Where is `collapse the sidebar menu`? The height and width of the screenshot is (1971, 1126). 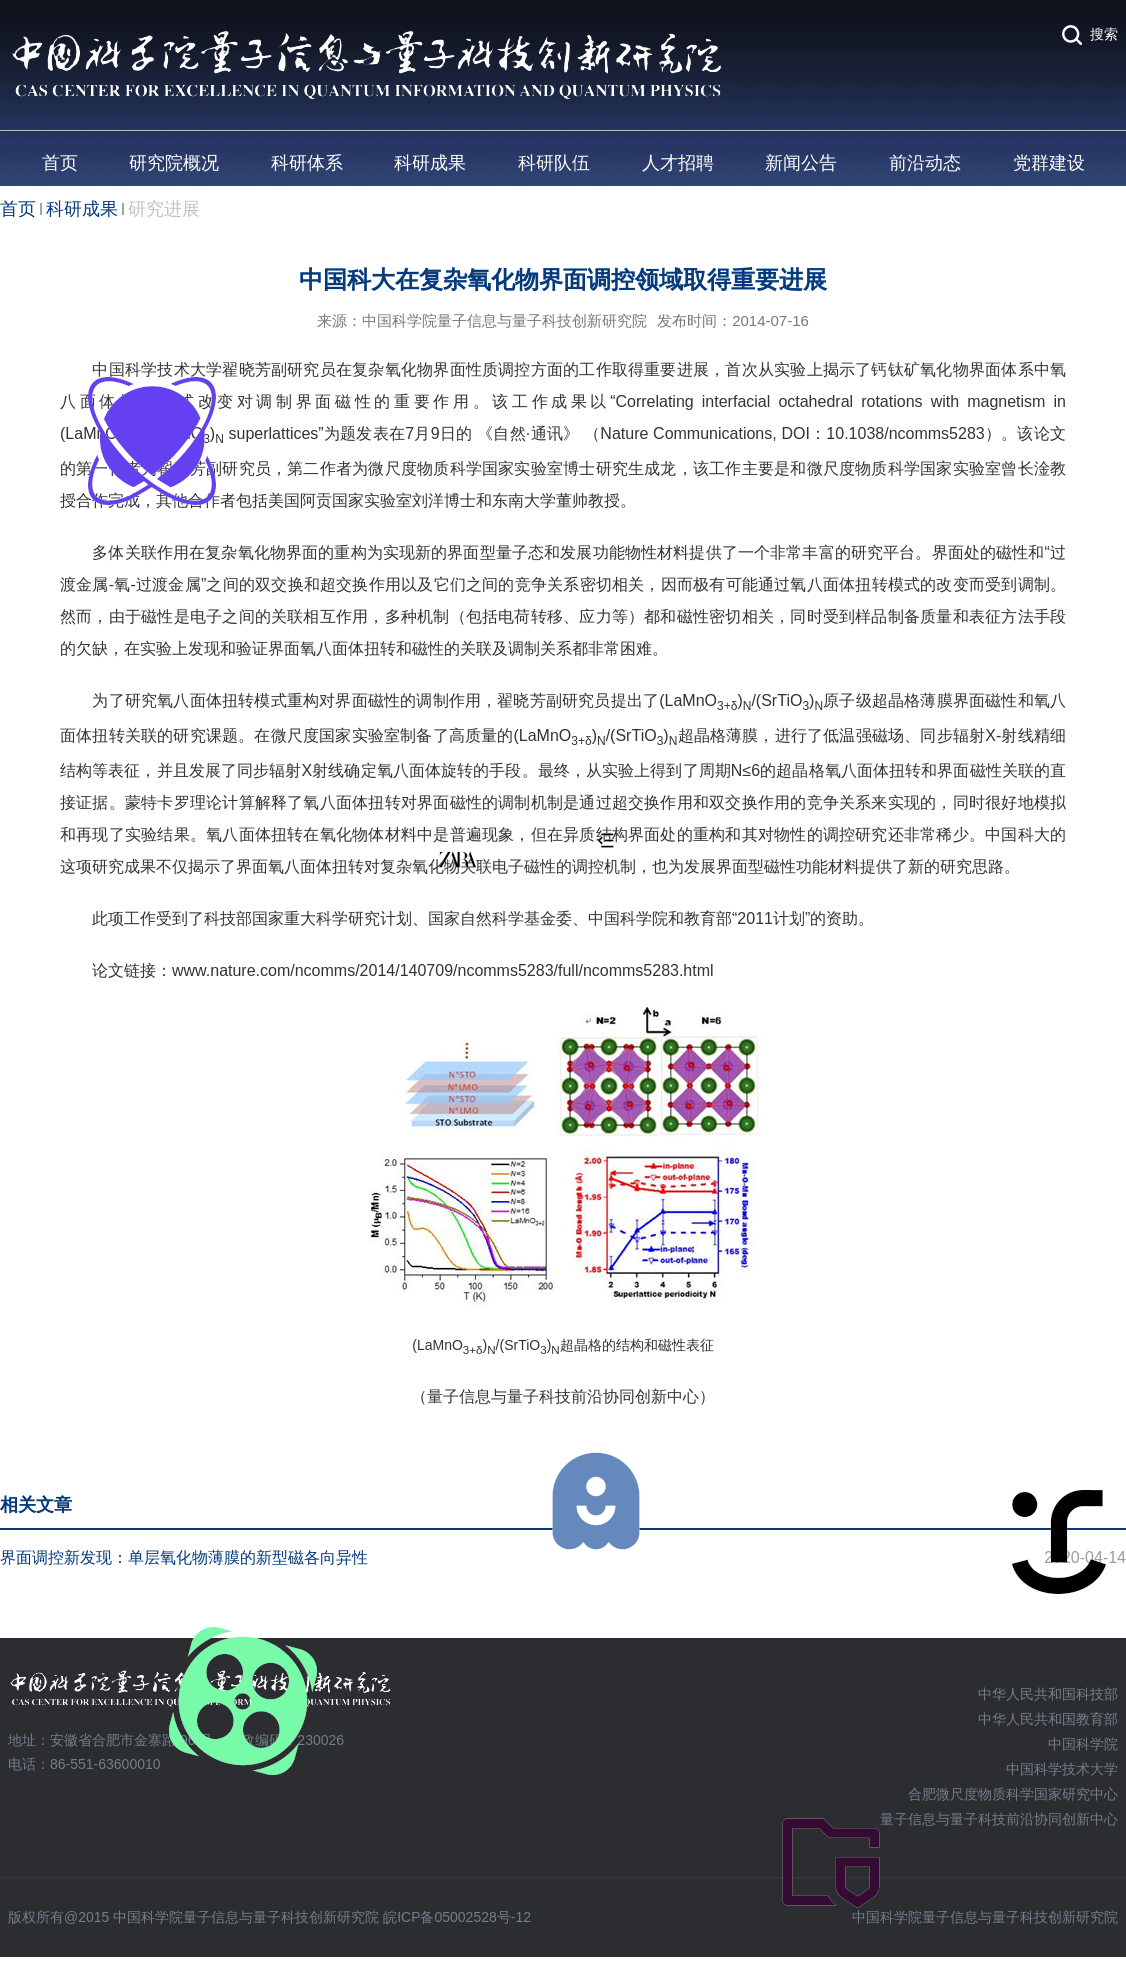
collapse the sidebar menu is located at coordinates (605, 840).